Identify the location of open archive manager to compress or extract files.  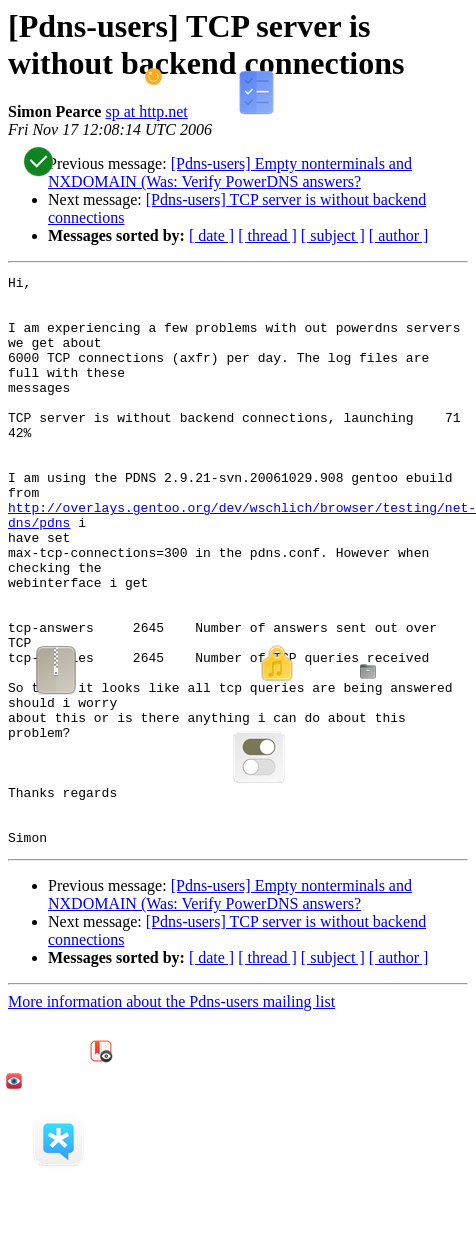
(56, 670).